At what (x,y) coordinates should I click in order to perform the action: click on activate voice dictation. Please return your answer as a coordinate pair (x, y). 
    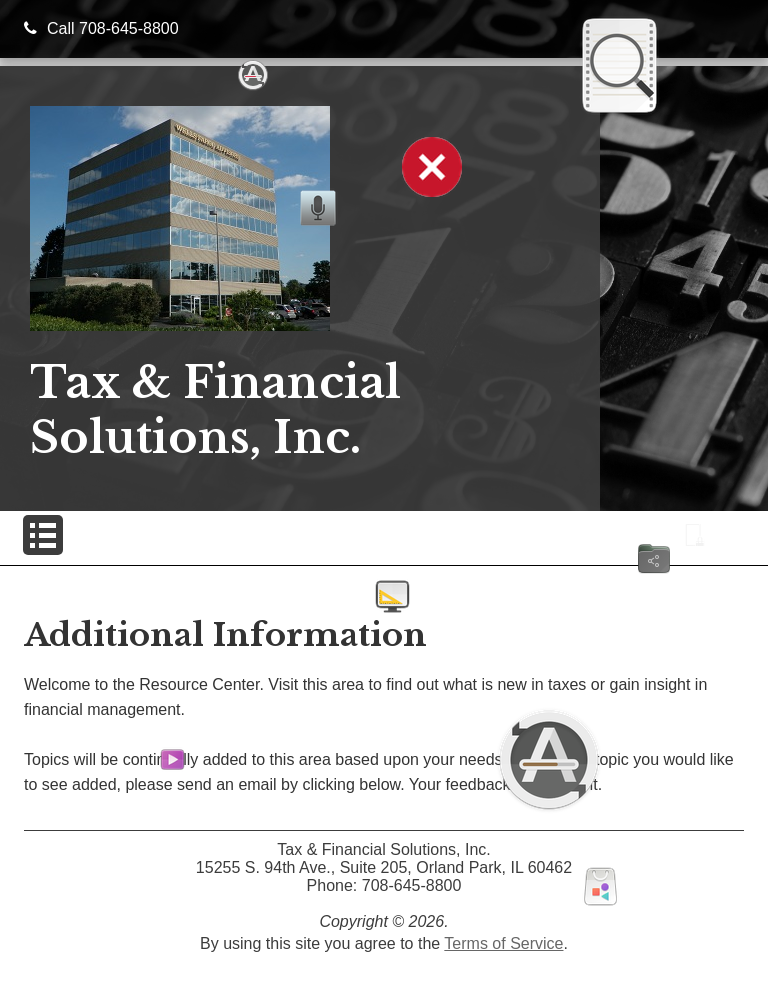
    Looking at the image, I should click on (318, 208).